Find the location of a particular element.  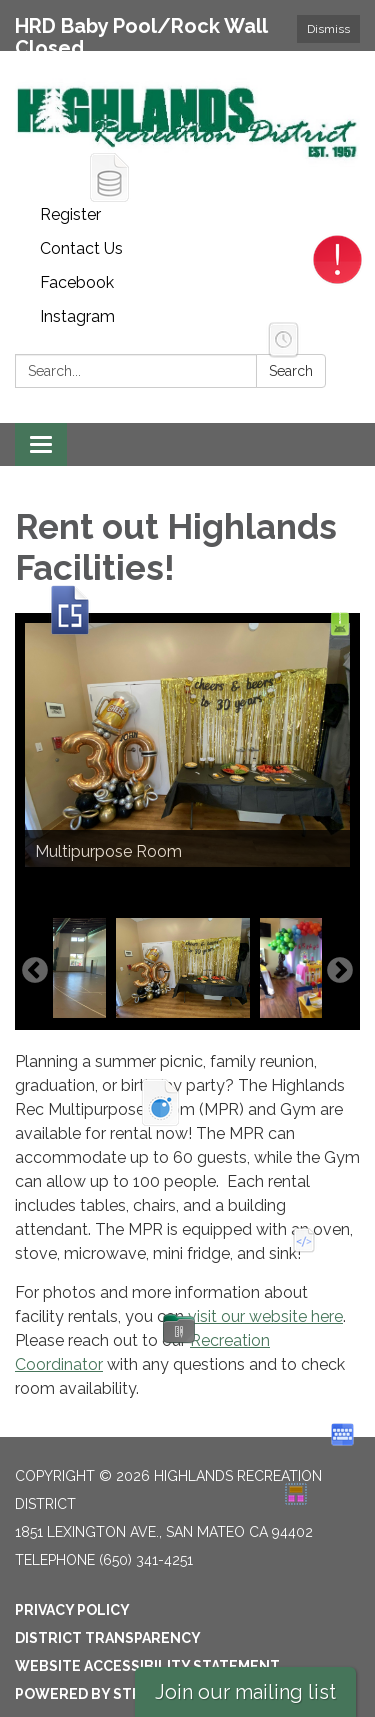

configure keyboard and input settings is located at coordinates (342, 1434).